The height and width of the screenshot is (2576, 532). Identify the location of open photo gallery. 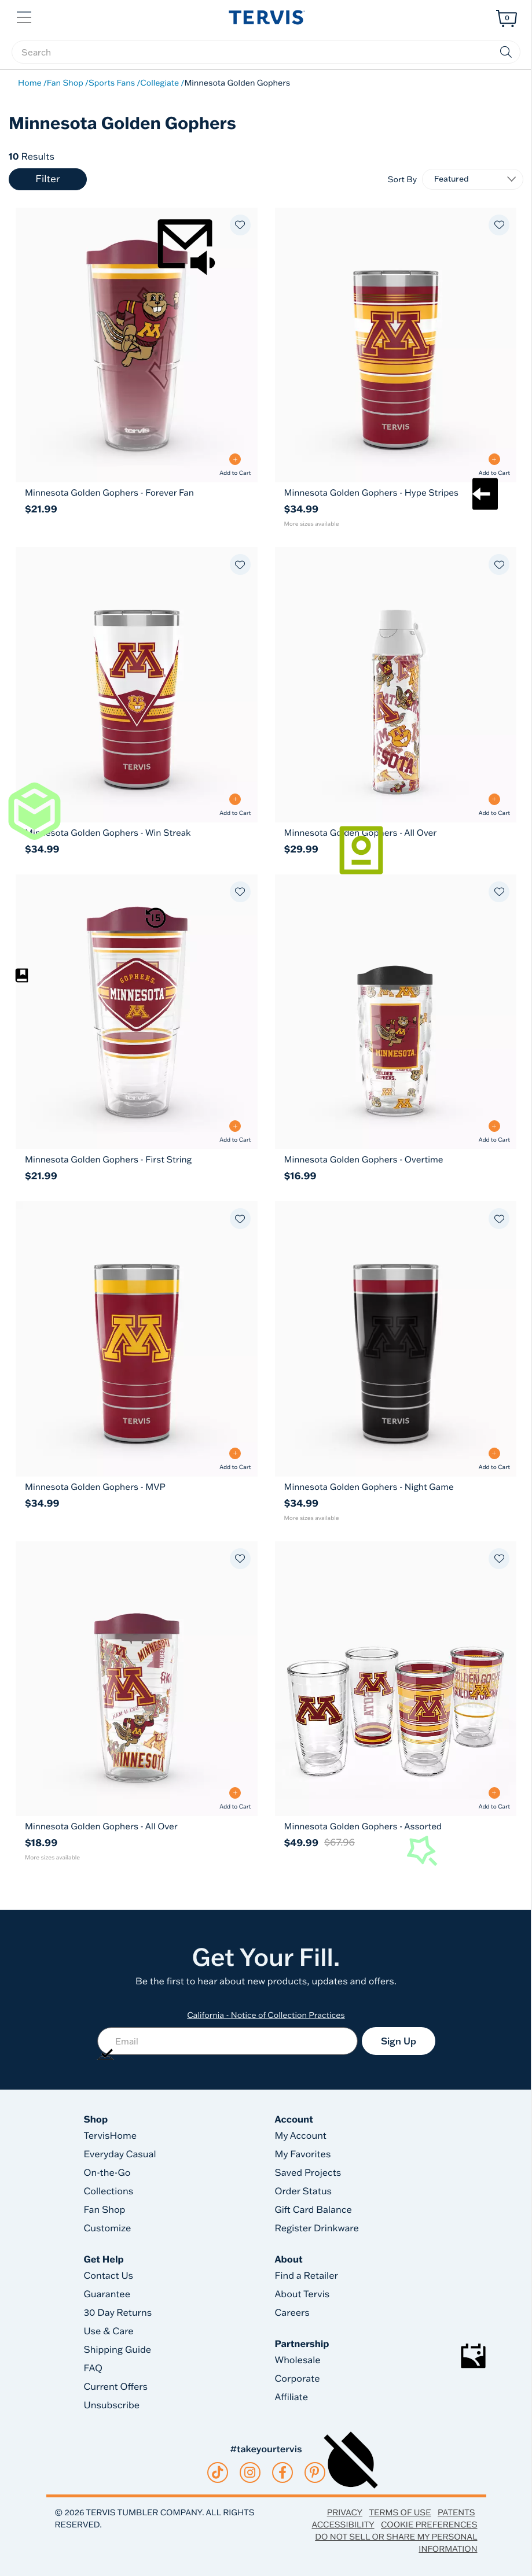
(473, 2357).